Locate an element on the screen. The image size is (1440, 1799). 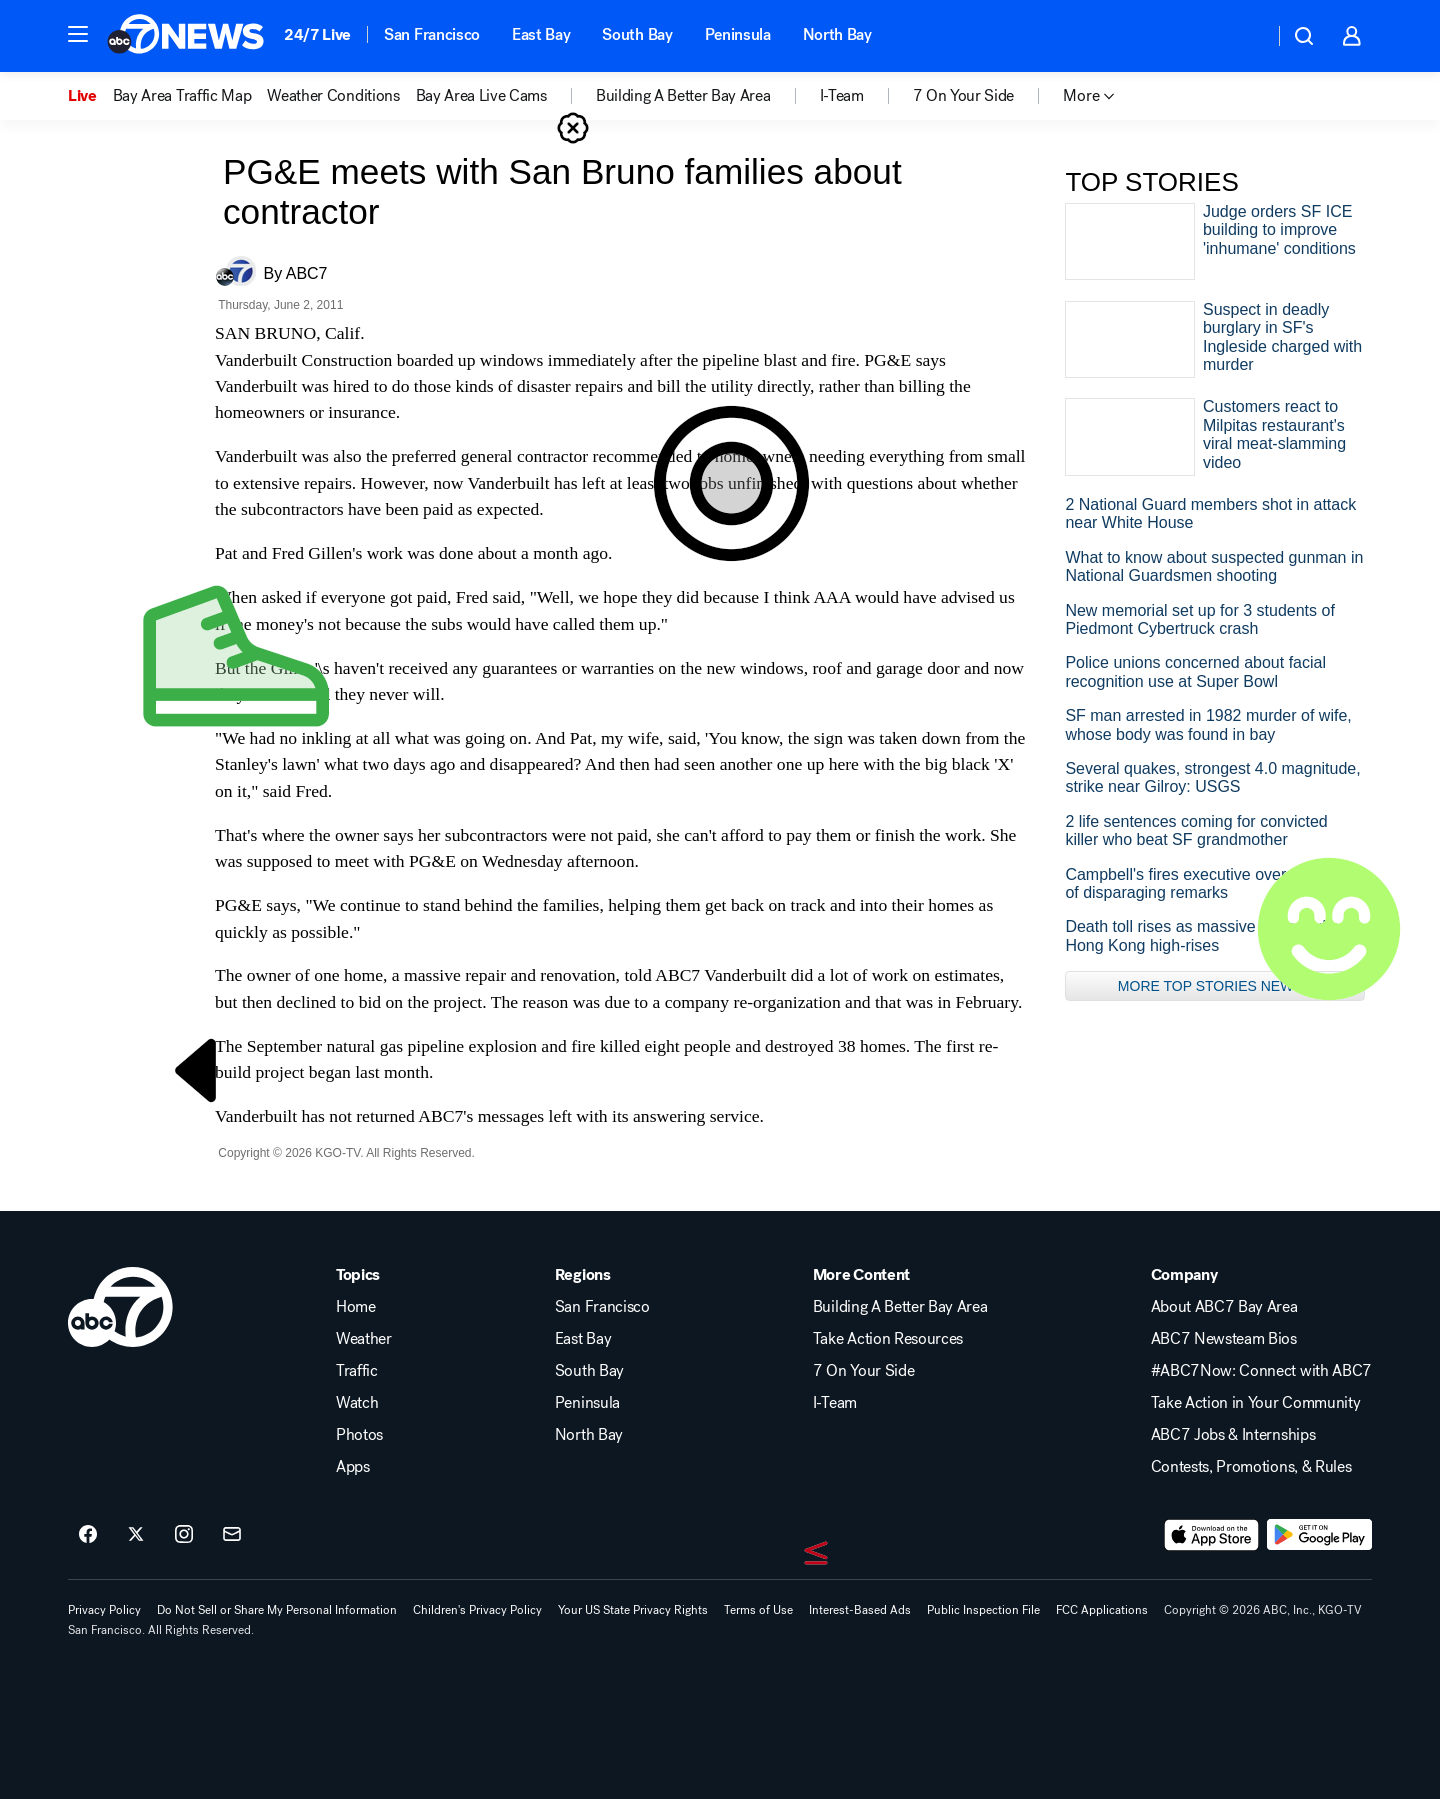
access footwear or shoe category is located at coordinates (226, 662).